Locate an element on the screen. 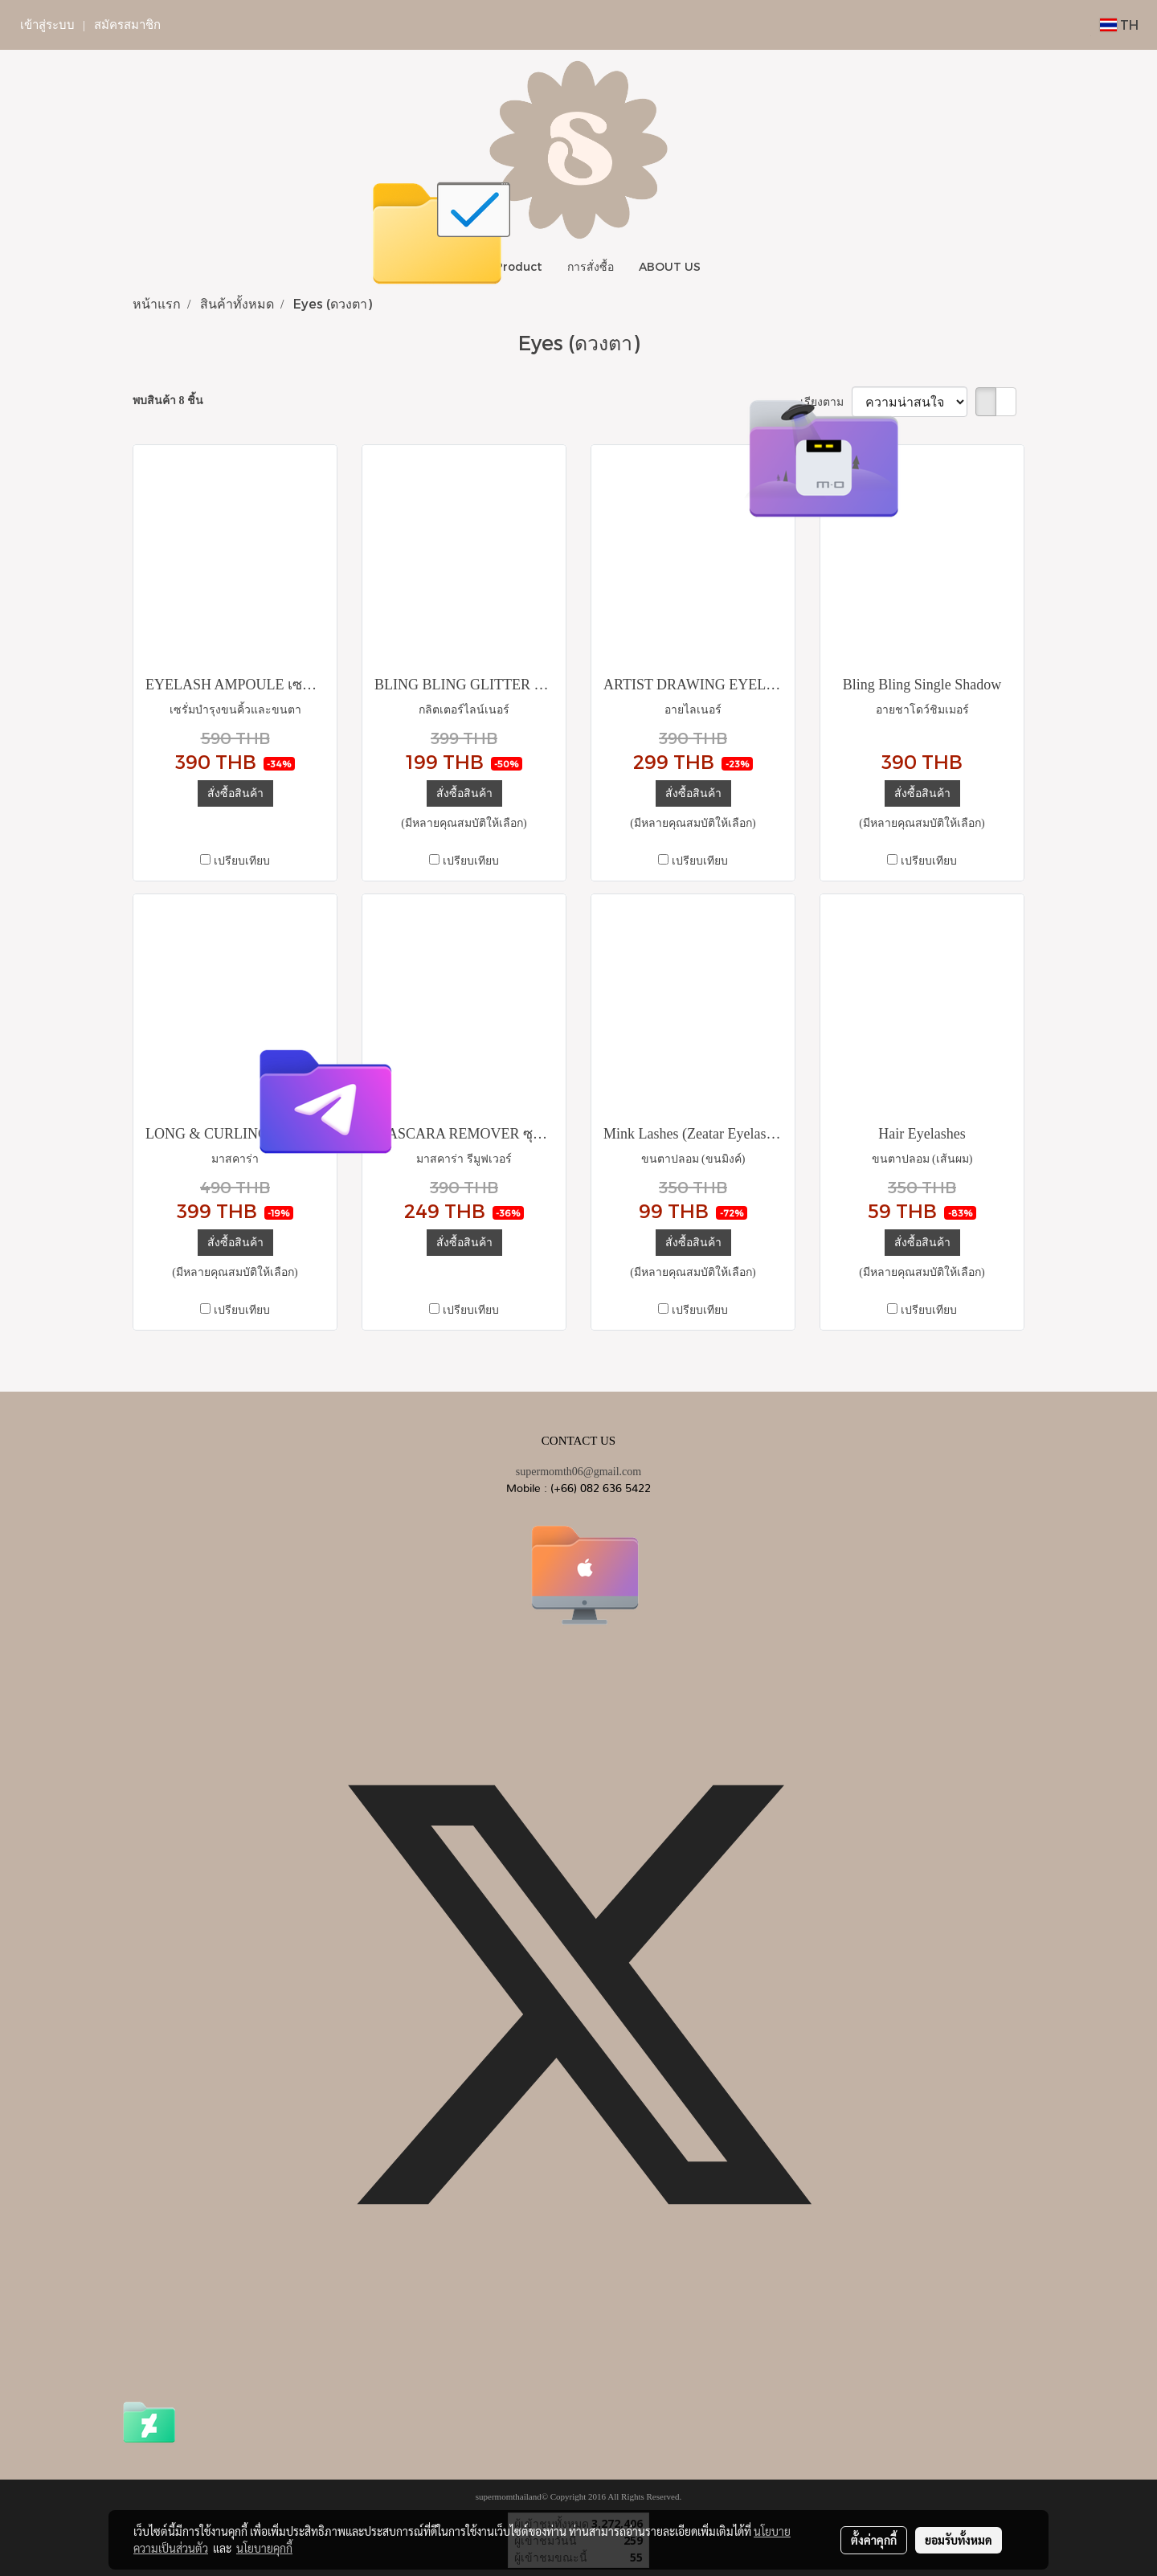  open motrix download manager folder is located at coordinates (823, 464).